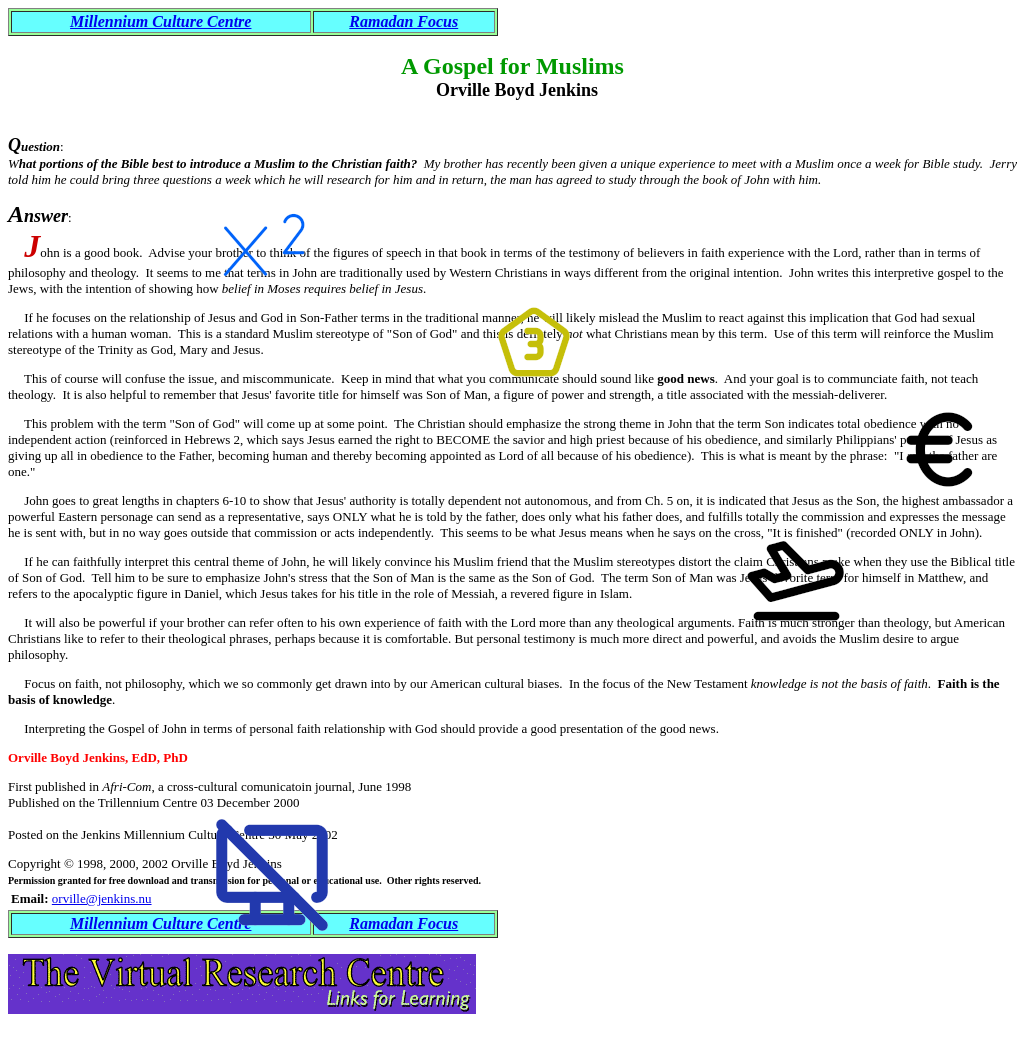  I want to click on view departing flights, so click(796, 577).